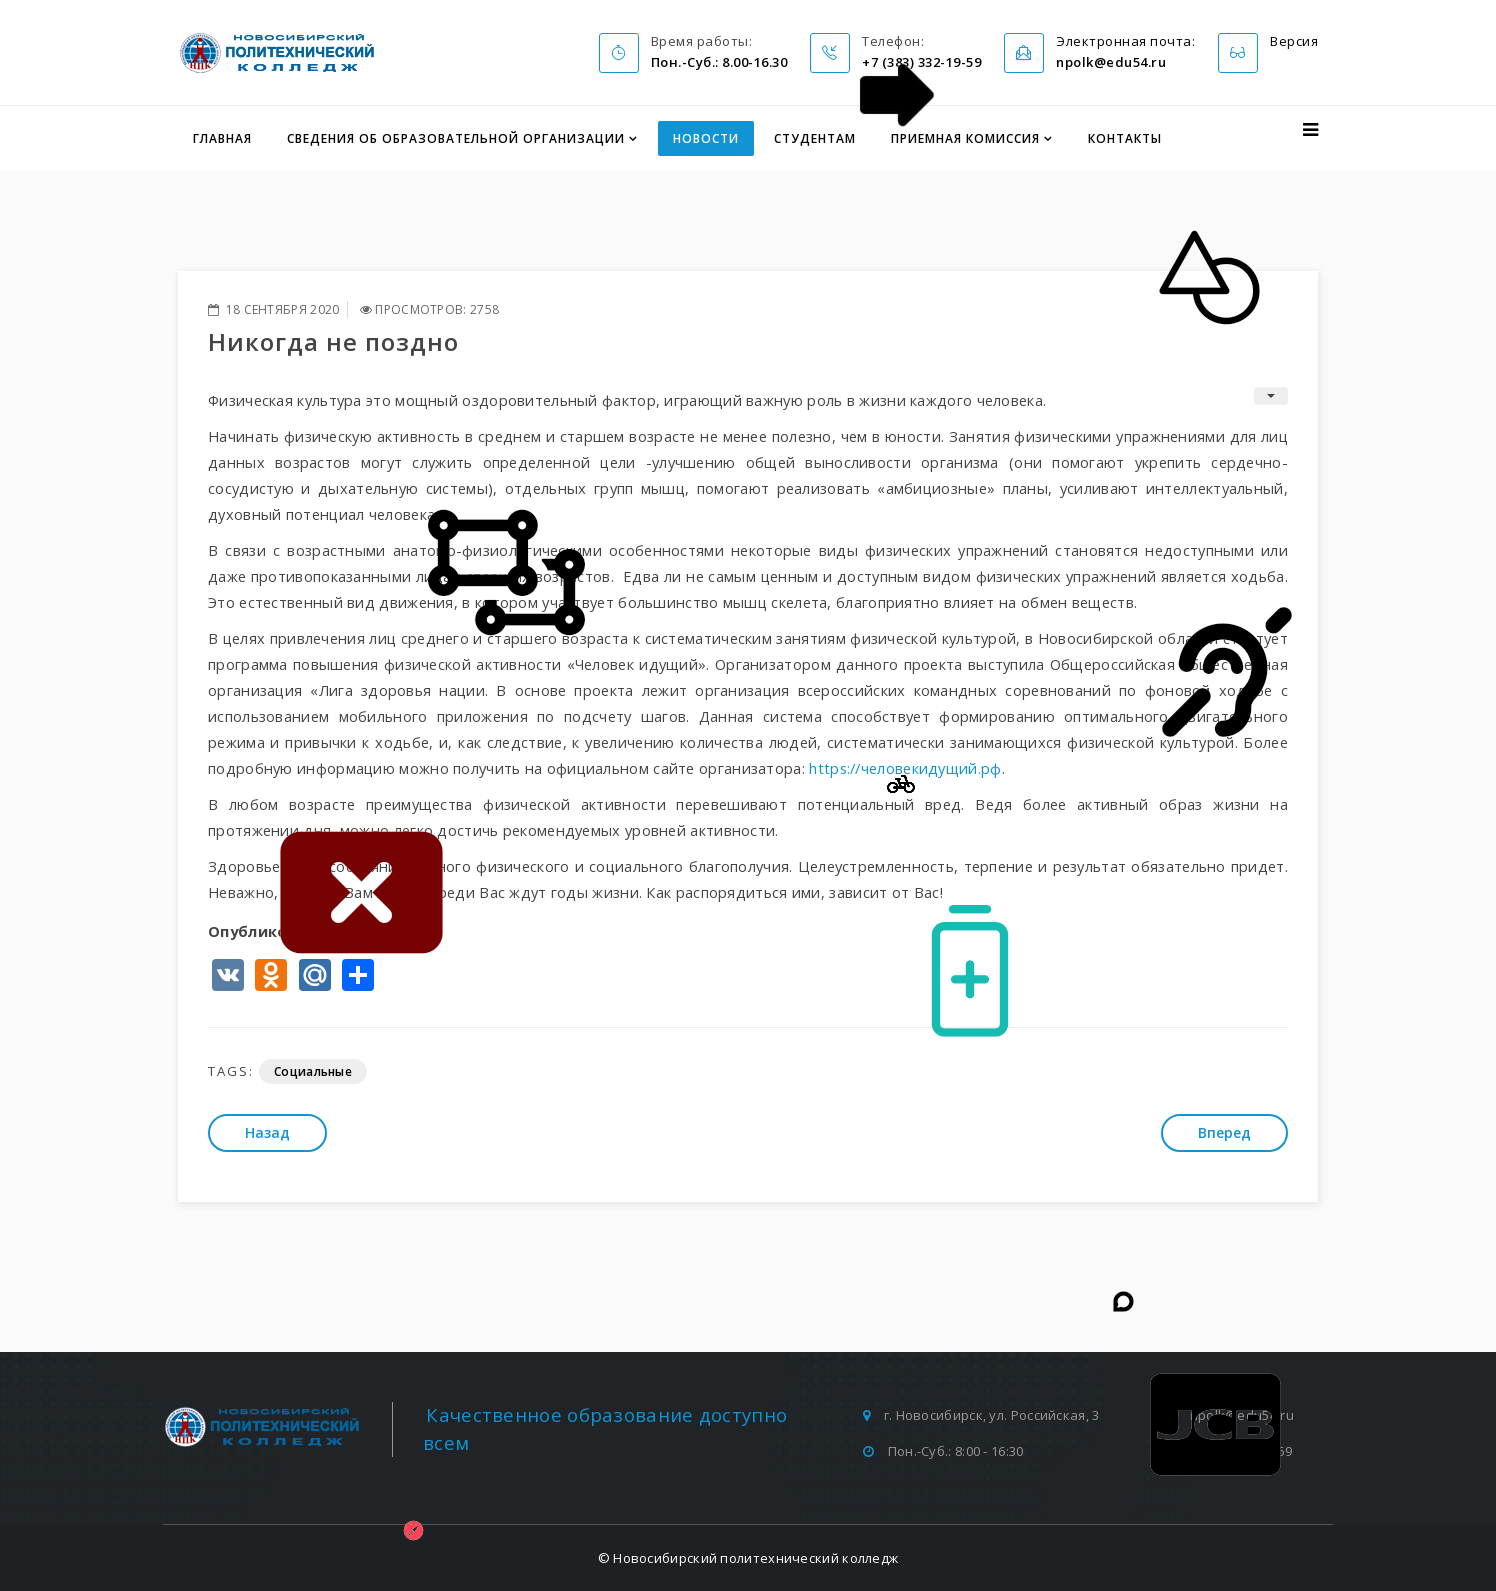  I want to click on open Discourse forum, so click(1123, 1301).